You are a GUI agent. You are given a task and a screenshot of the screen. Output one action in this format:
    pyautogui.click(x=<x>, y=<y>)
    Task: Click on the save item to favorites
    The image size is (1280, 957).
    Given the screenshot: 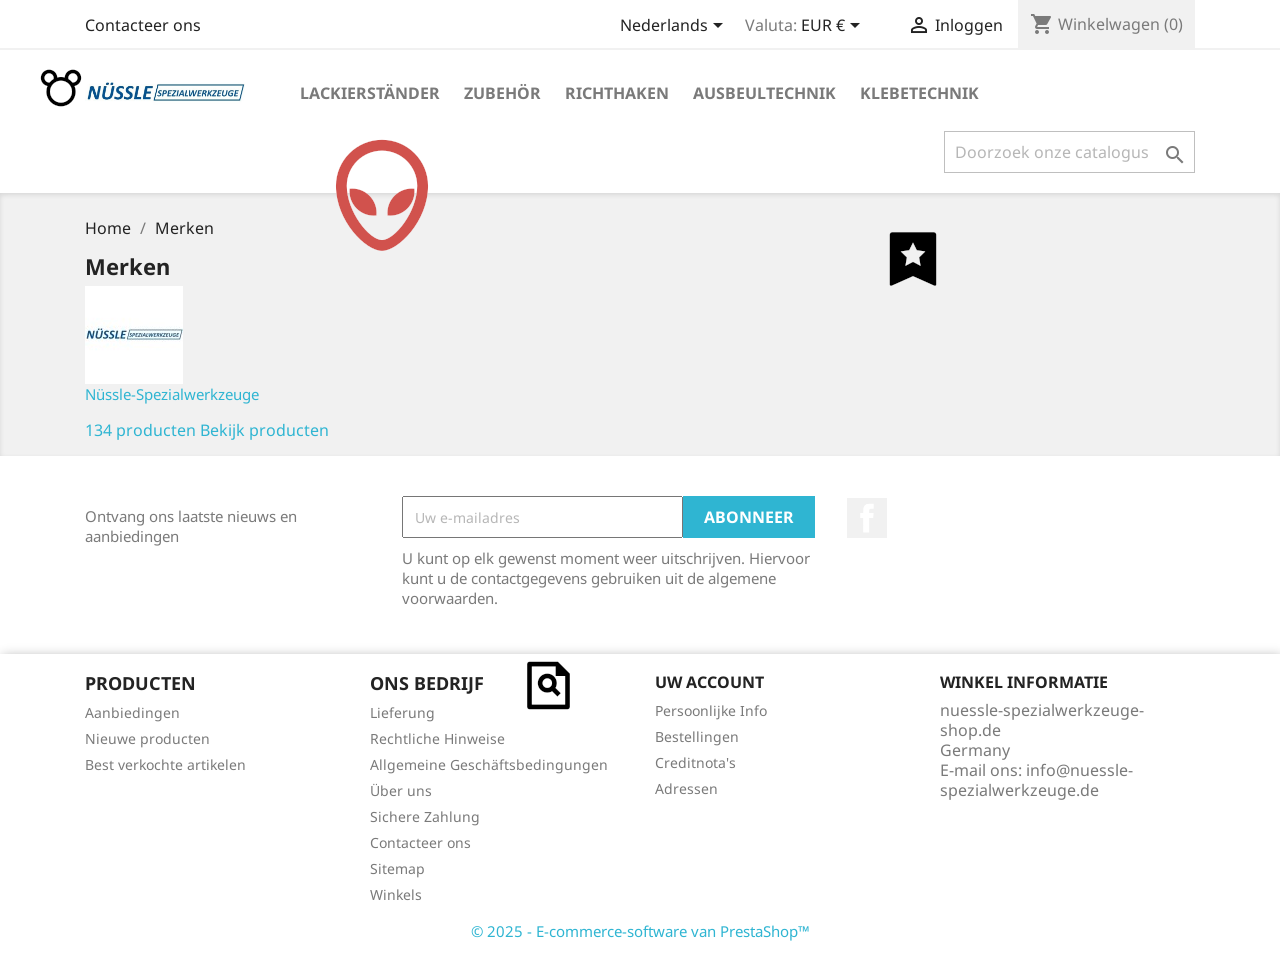 What is the action you would take?
    pyautogui.click(x=913, y=258)
    